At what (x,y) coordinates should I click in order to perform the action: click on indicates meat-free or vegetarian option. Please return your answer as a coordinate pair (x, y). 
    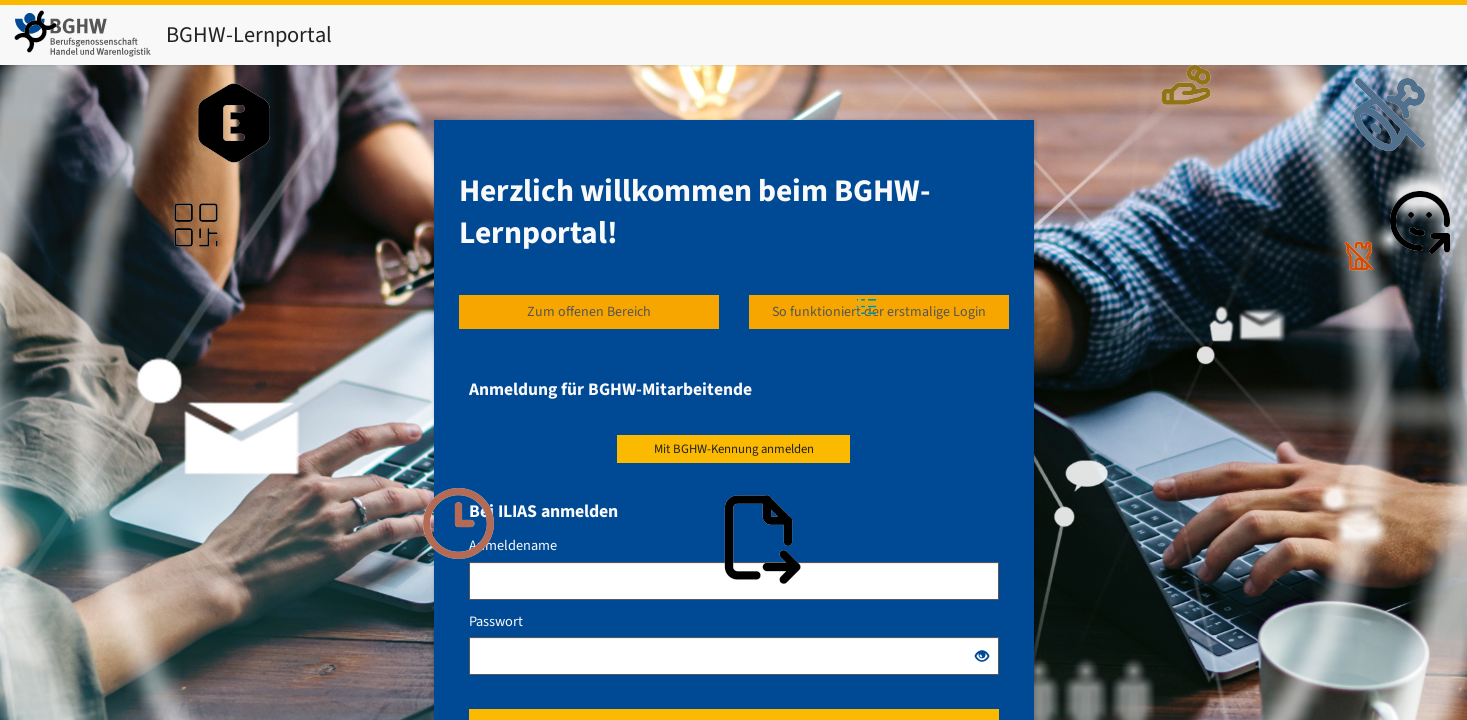
    Looking at the image, I should click on (1390, 113).